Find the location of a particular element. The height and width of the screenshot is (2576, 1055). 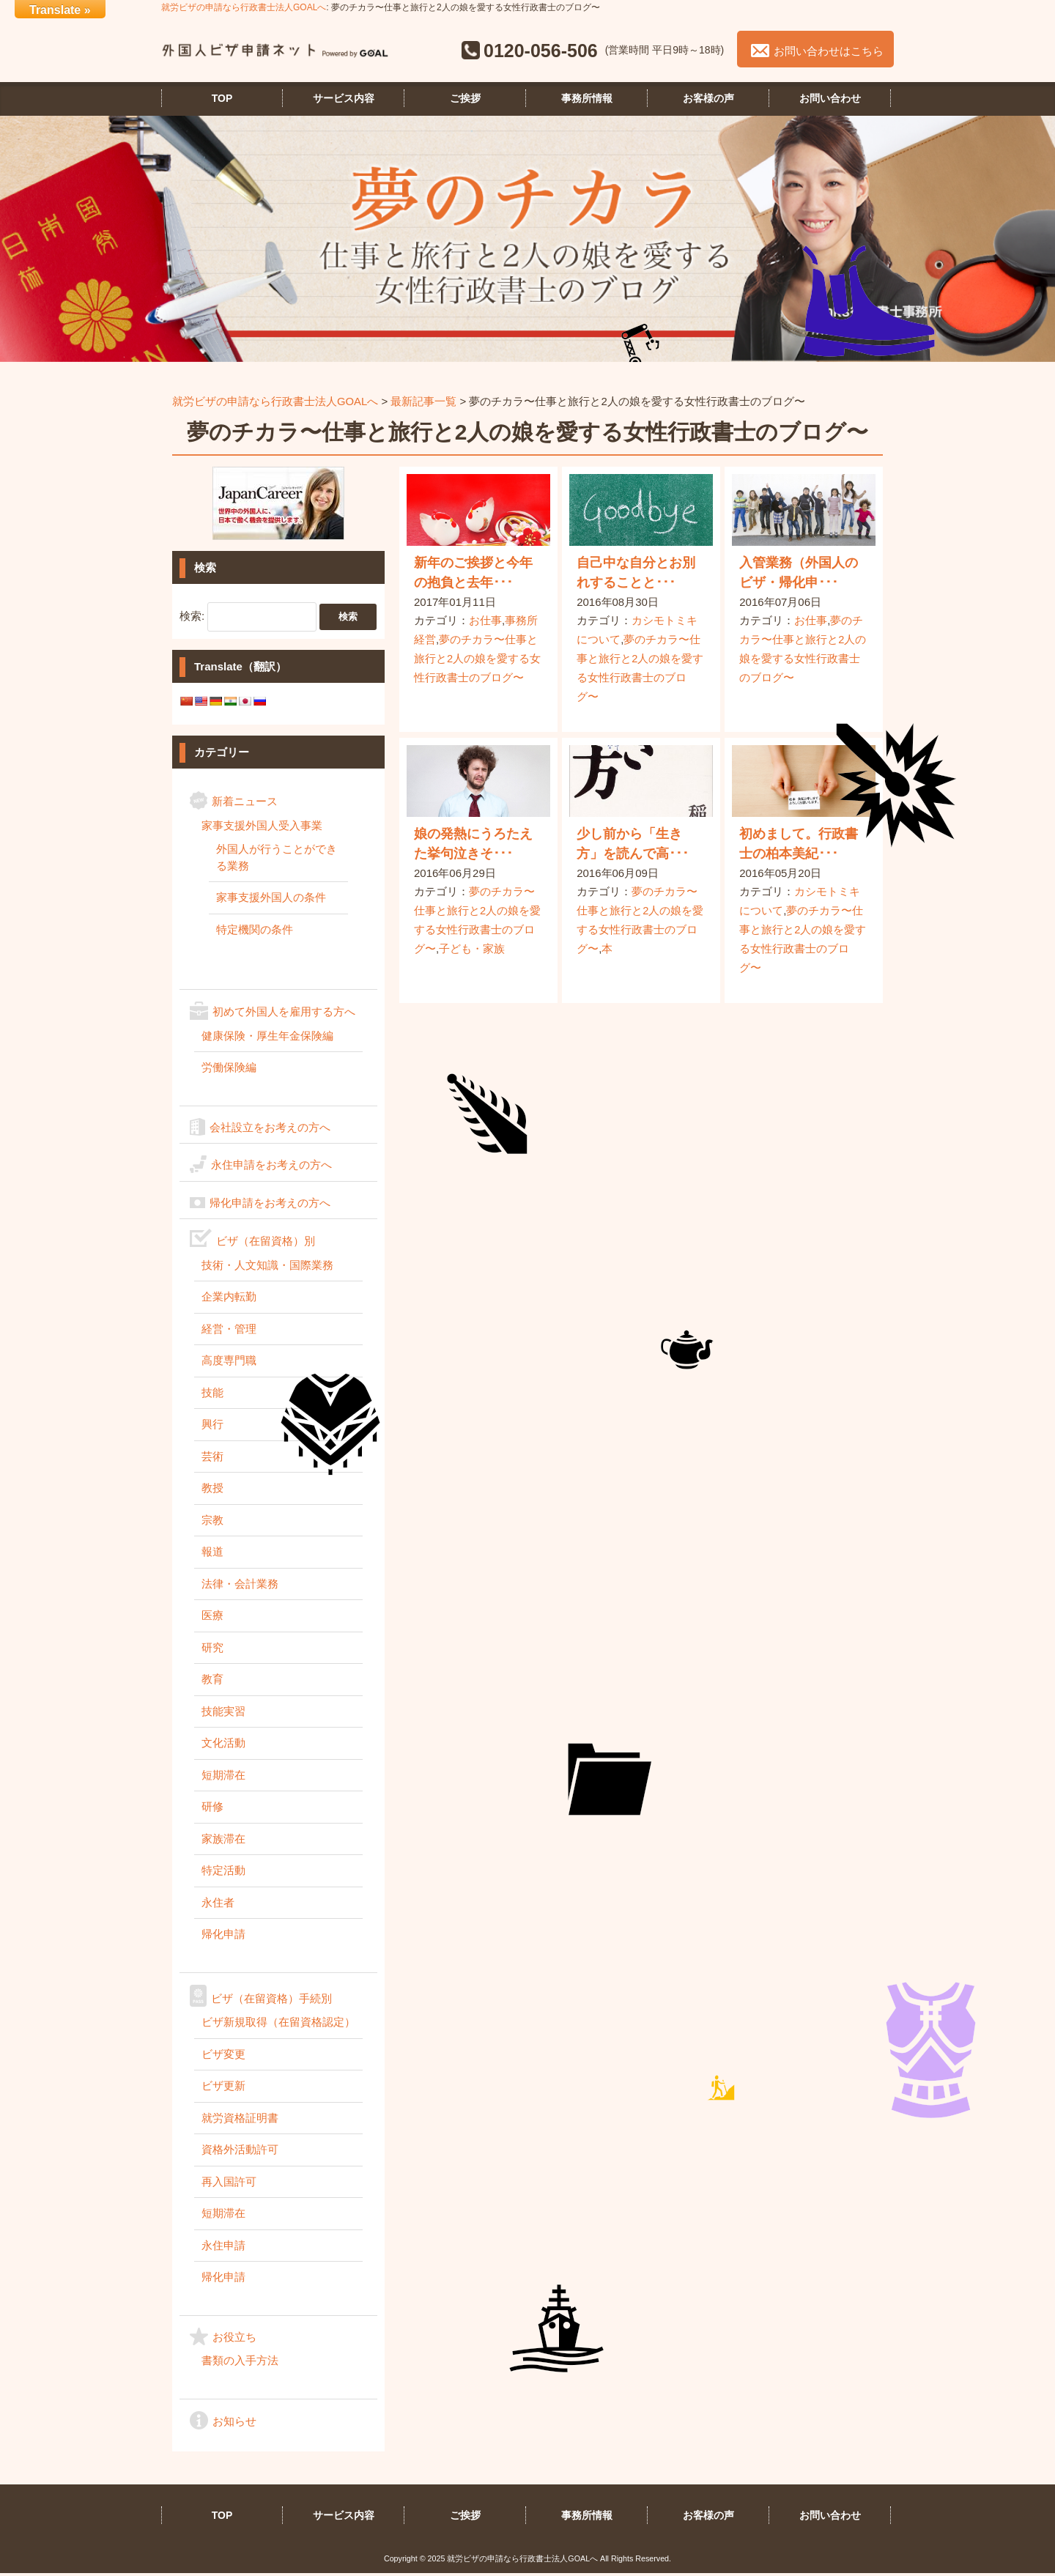

indicates a match strike or ignition action is located at coordinates (899, 786).